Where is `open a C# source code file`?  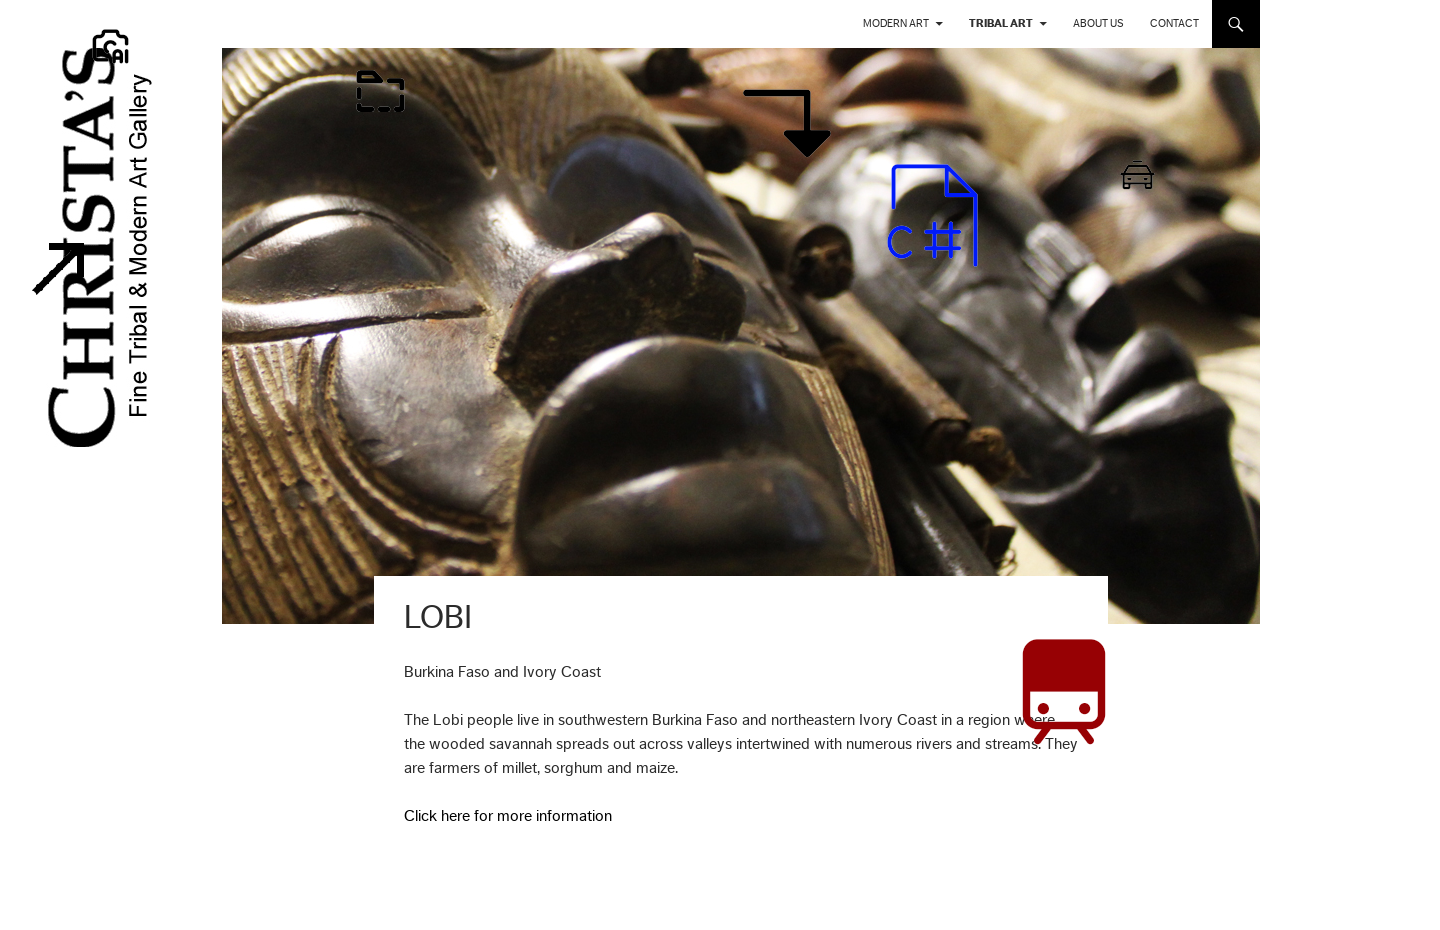 open a C# source code file is located at coordinates (934, 215).